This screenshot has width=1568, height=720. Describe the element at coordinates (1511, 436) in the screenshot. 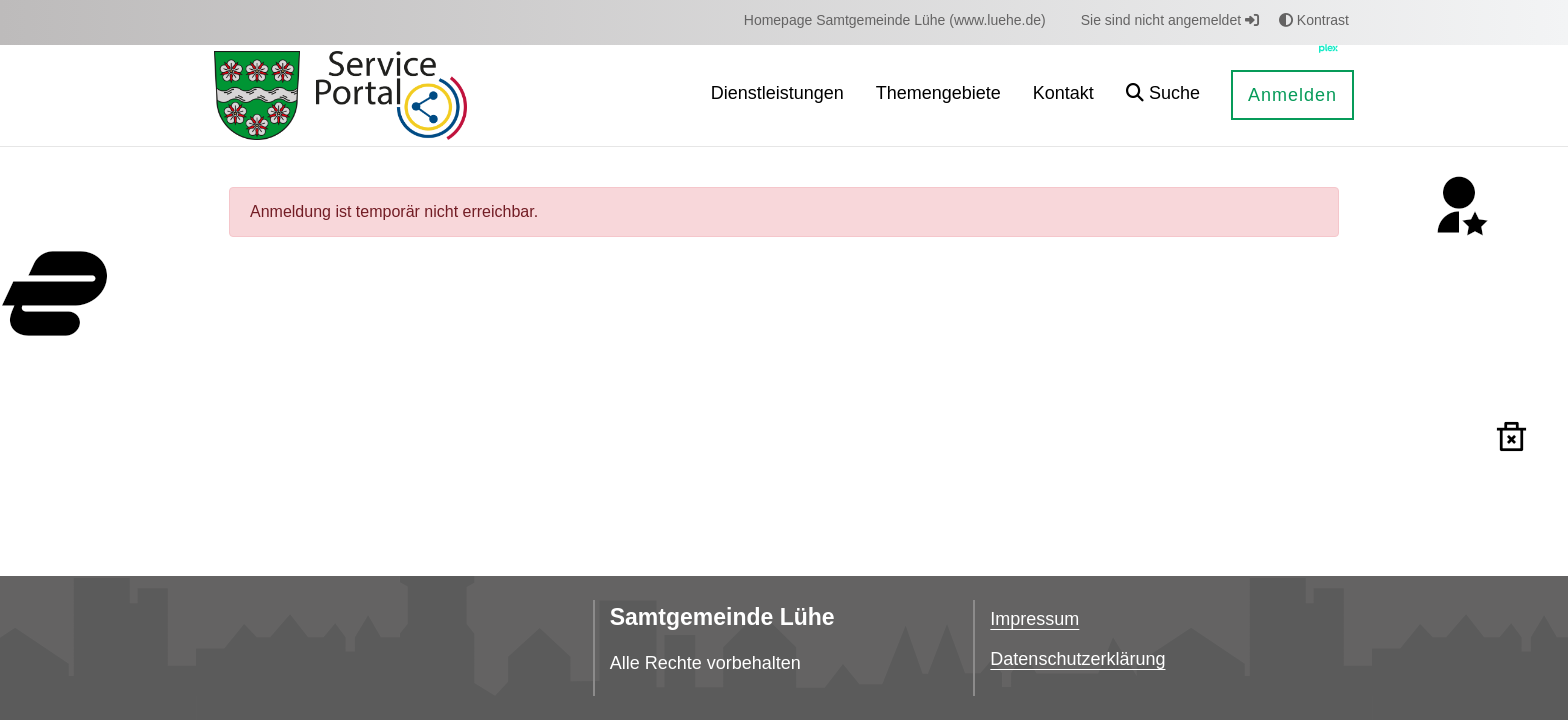

I see `delete selected item` at that location.